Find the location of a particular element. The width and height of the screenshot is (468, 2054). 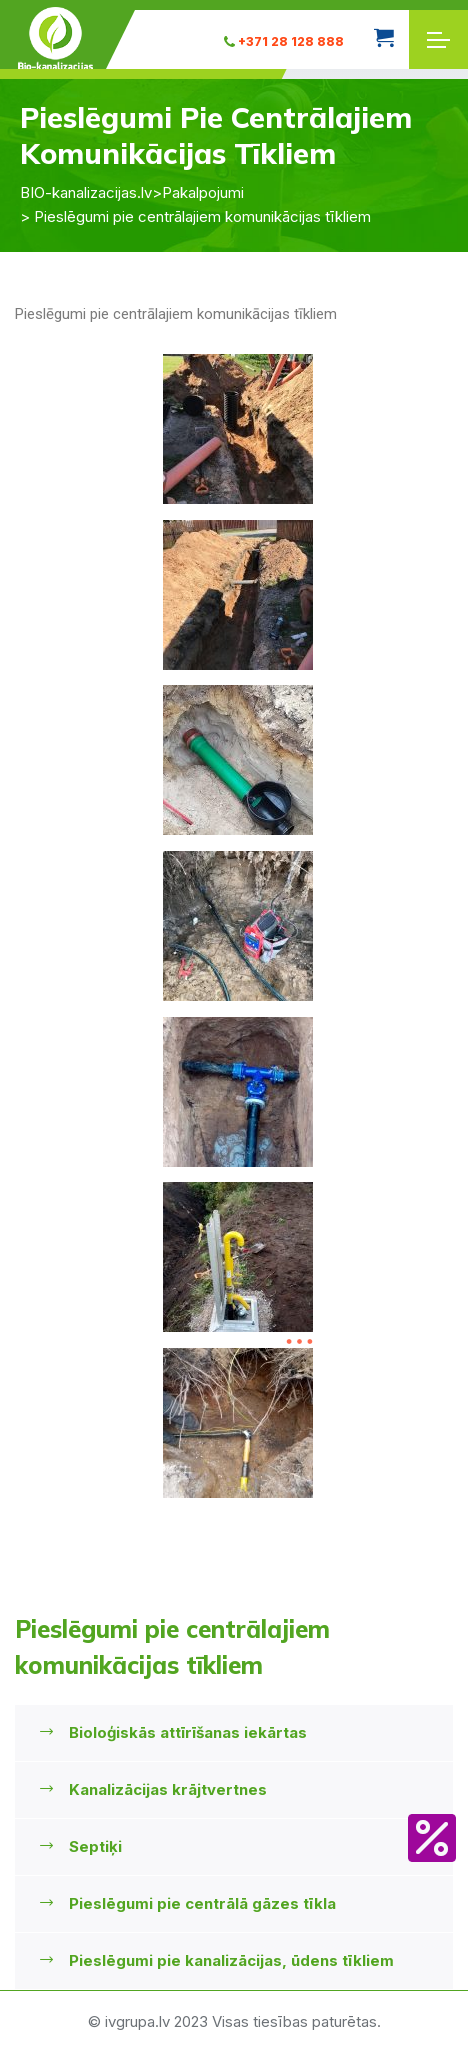

open more options menu is located at coordinates (299, 1341).